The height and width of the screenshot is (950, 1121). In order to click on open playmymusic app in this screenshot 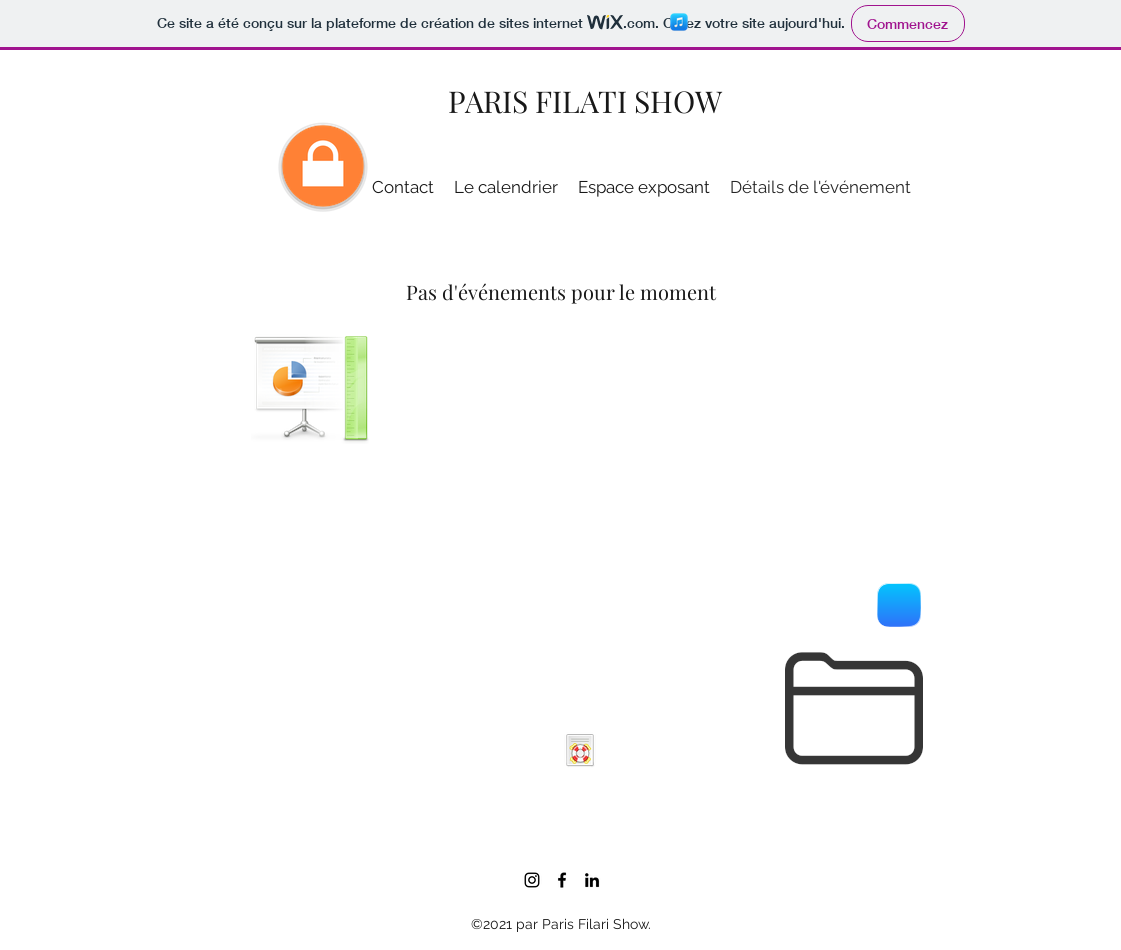, I will do `click(679, 22)`.